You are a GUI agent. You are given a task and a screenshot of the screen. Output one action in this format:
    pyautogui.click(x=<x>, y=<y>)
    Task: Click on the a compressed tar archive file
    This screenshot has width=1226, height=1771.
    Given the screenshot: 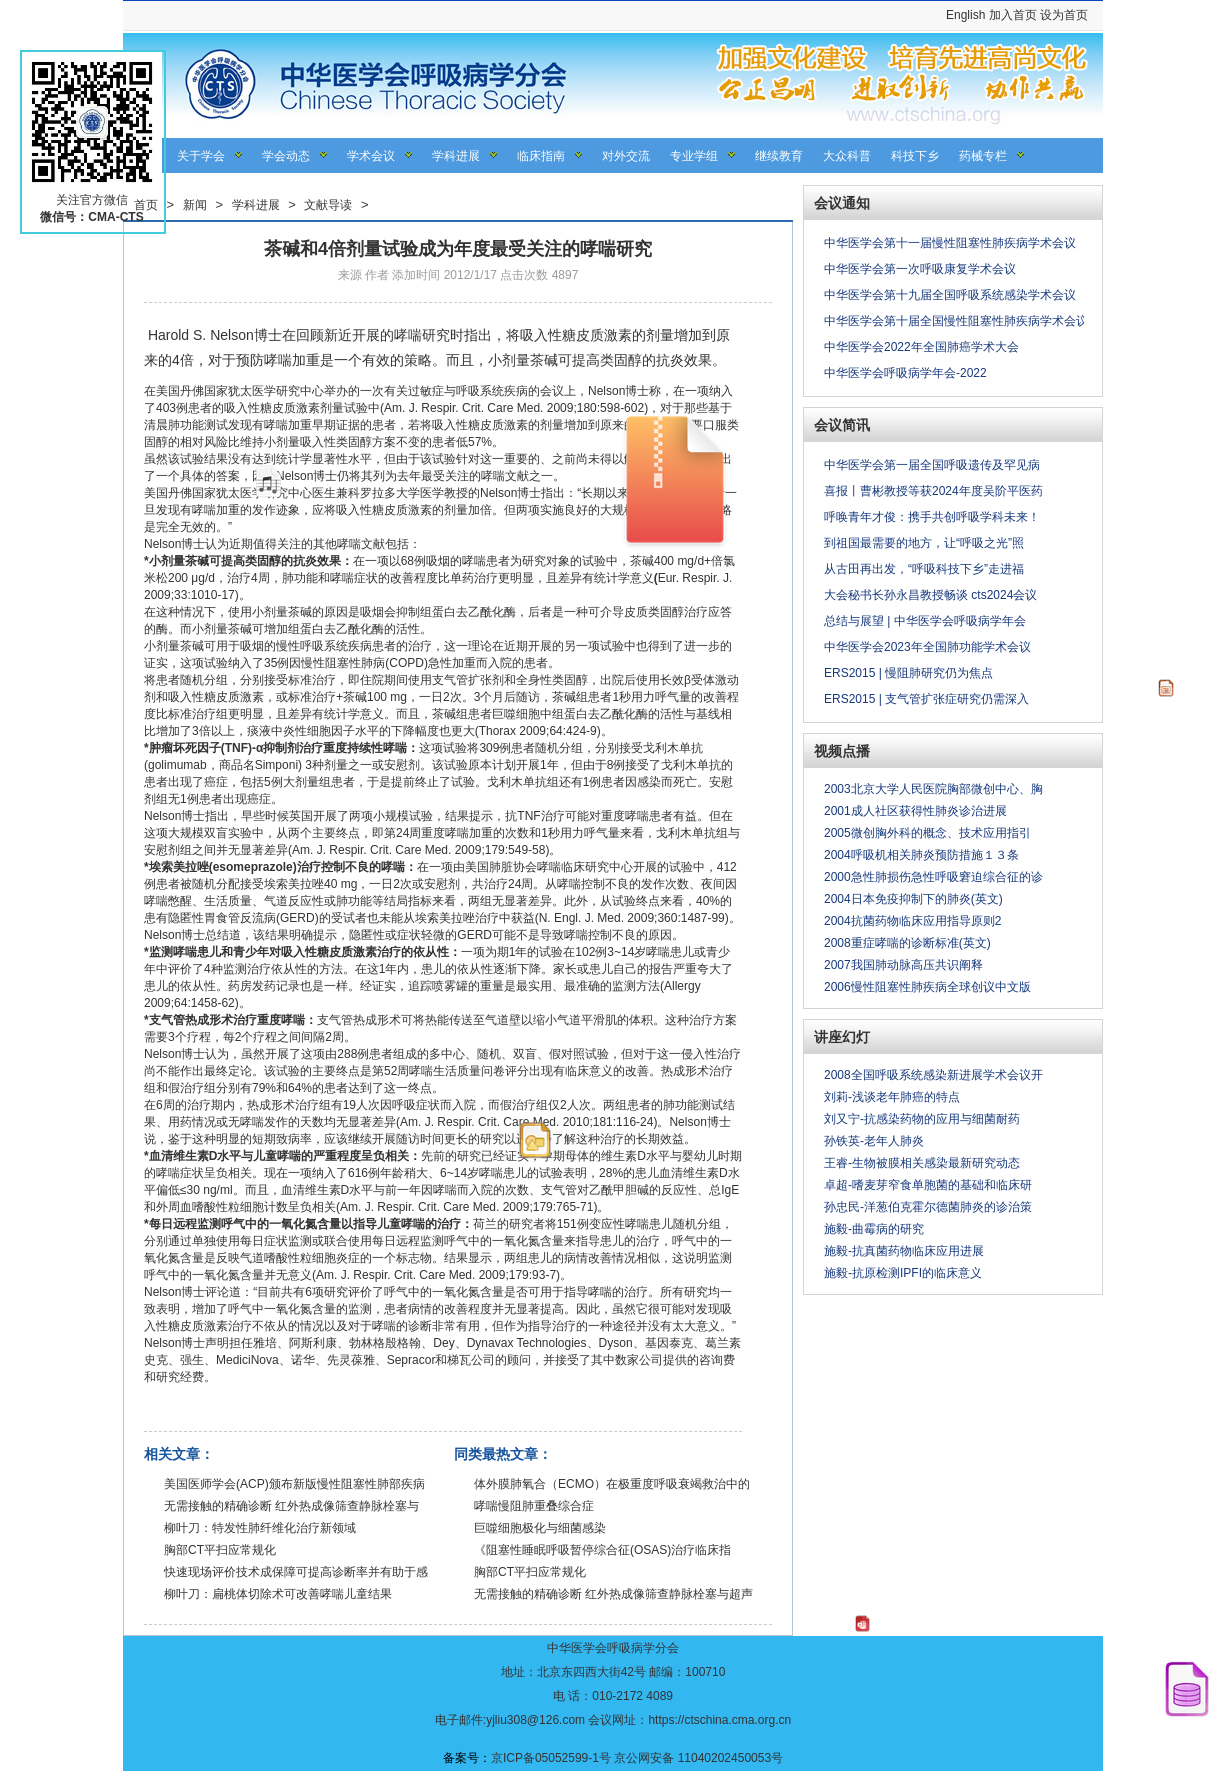 What is the action you would take?
    pyautogui.click(x=675, y=482)
    